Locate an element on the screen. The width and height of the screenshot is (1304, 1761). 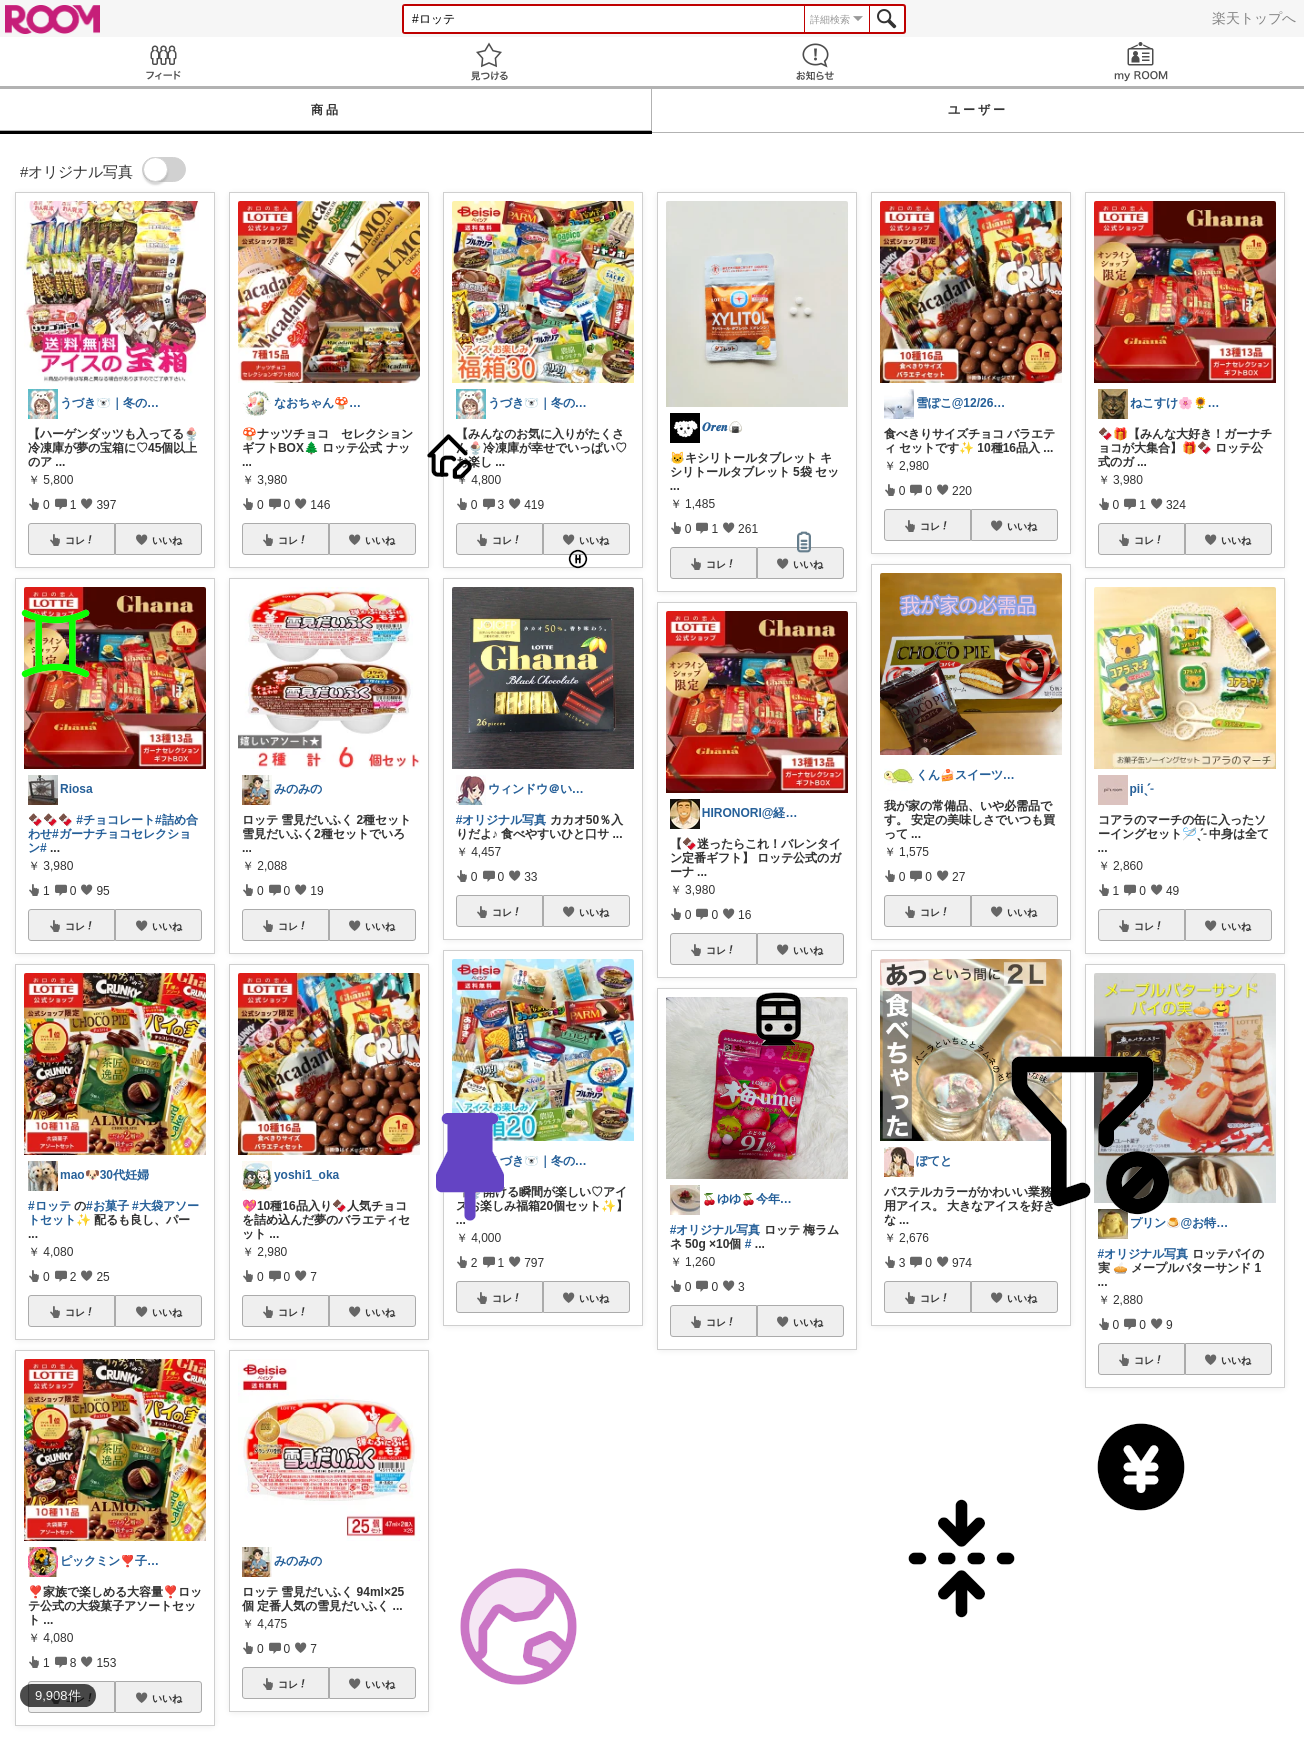
switch to international or global settings is located at coordinates (518, 1626).